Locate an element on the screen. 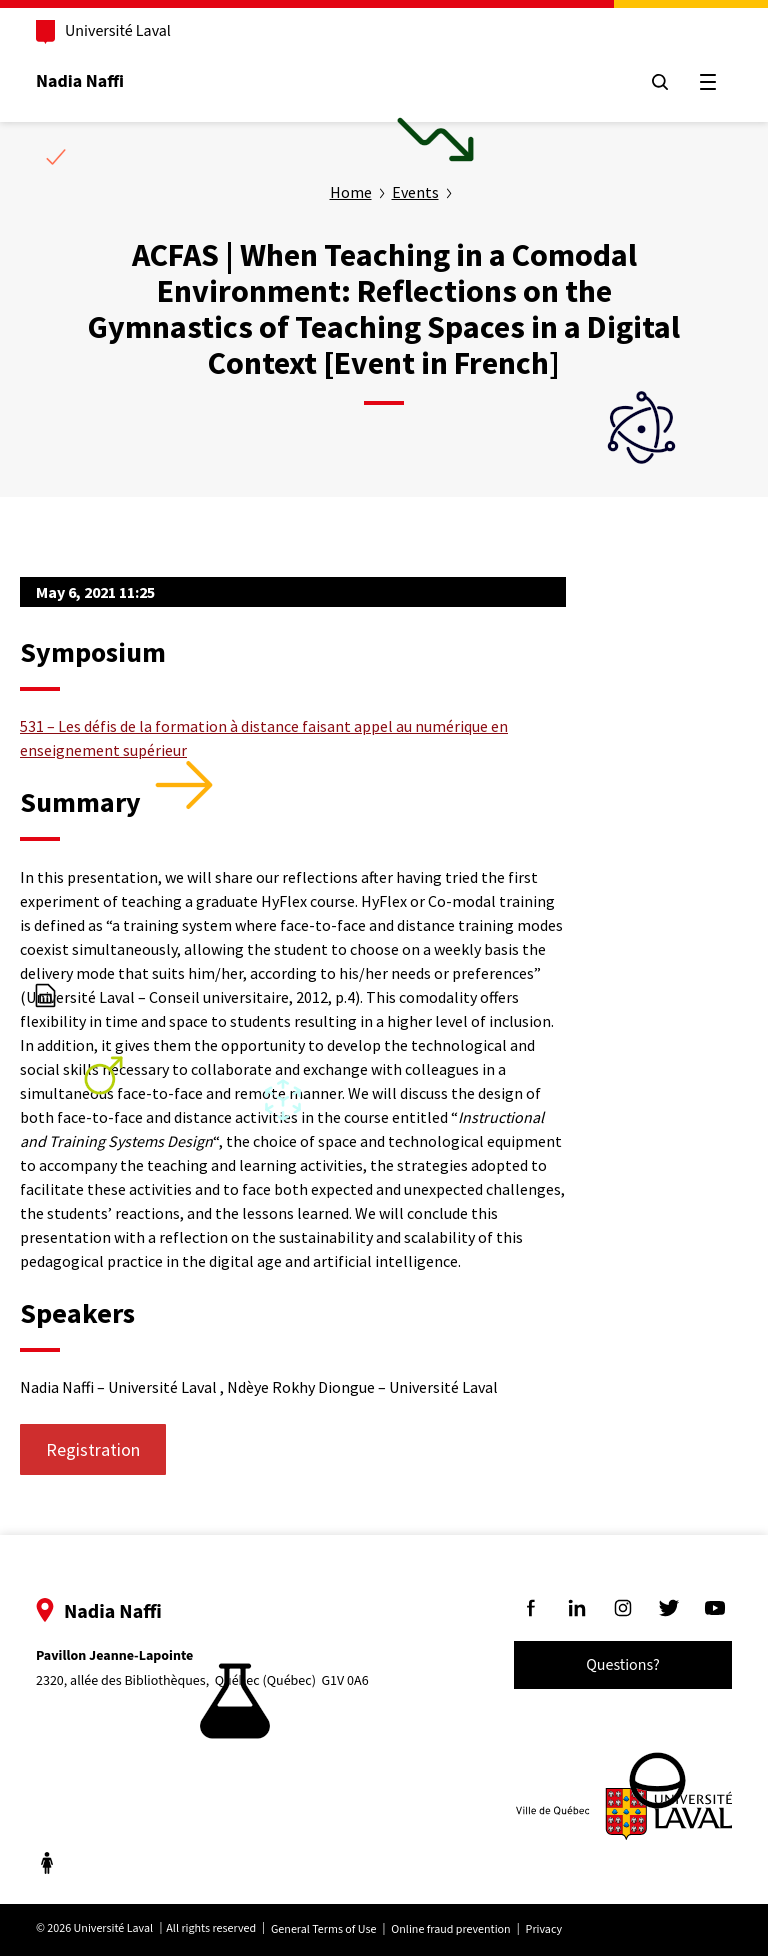 This screenshot has width=768, height=1956. access lab or experimental features is located at coordinates (235, 1701).